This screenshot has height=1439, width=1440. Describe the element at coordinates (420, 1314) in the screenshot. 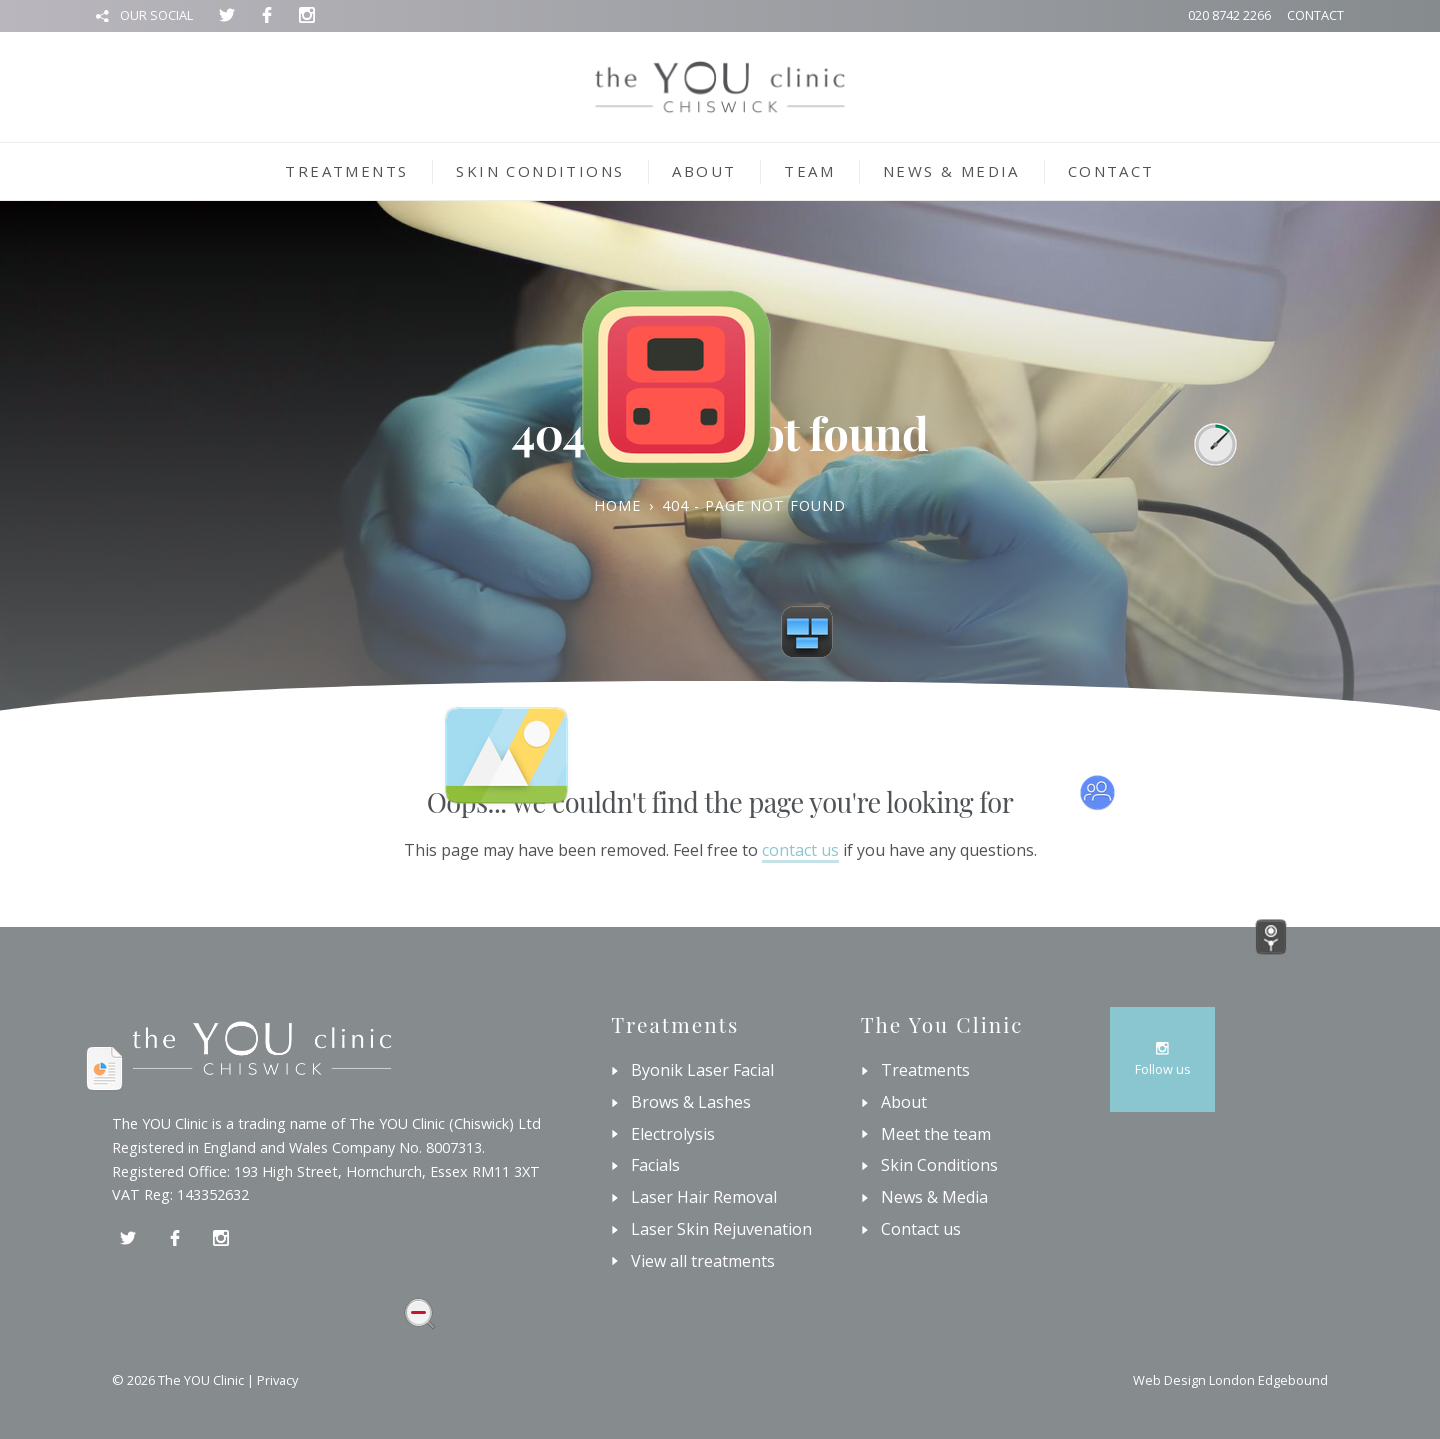

I see `zoom out of the current view` at that location.